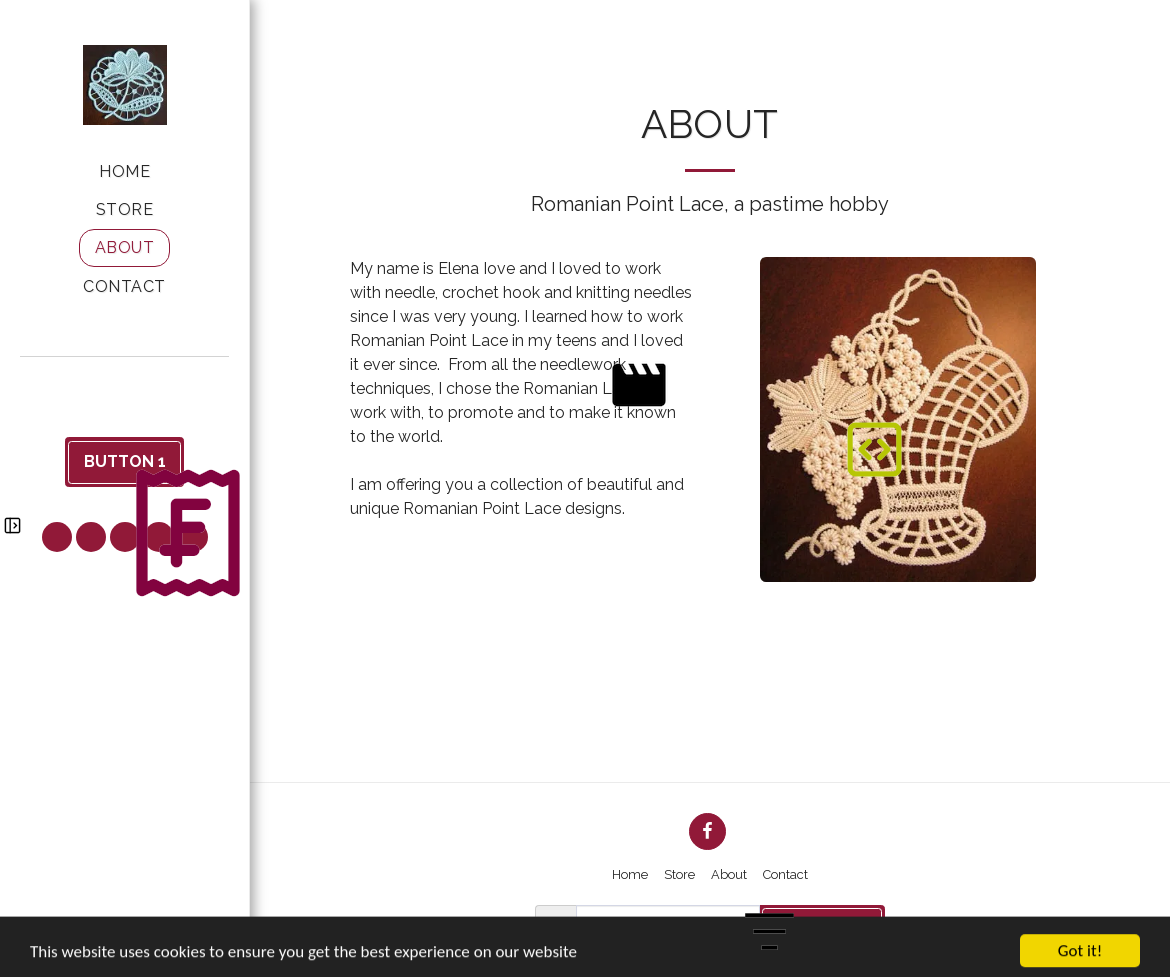 The image size is (1170, 977). Describe the element at coordinates (639, 385) in the screenshot. I see `create a new video or movie project` at that location.